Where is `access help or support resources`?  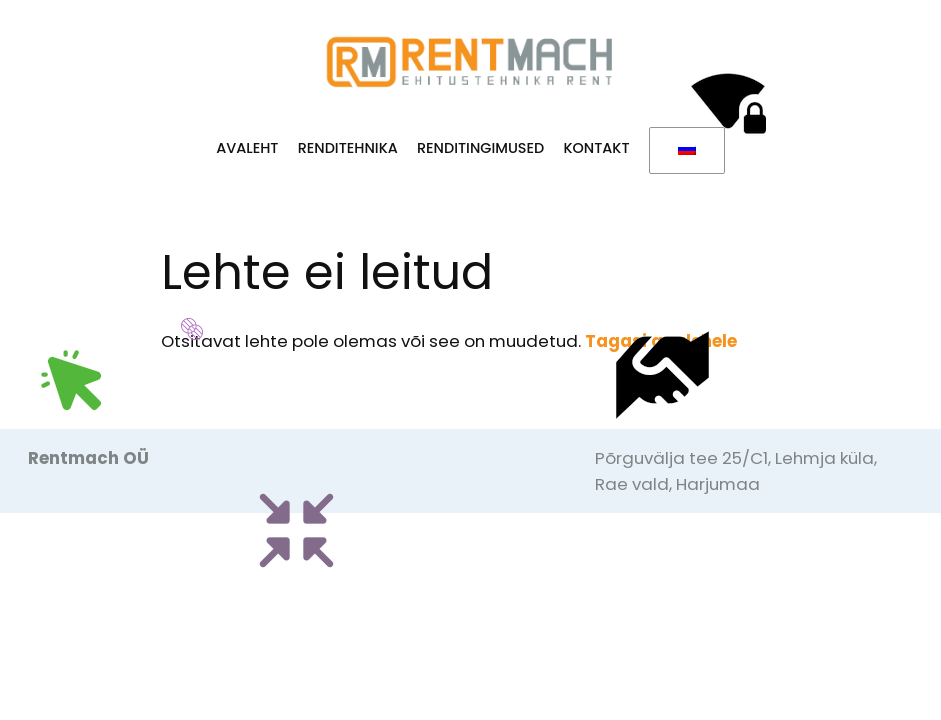 access help or support resources is located at coordinates (662, 372).